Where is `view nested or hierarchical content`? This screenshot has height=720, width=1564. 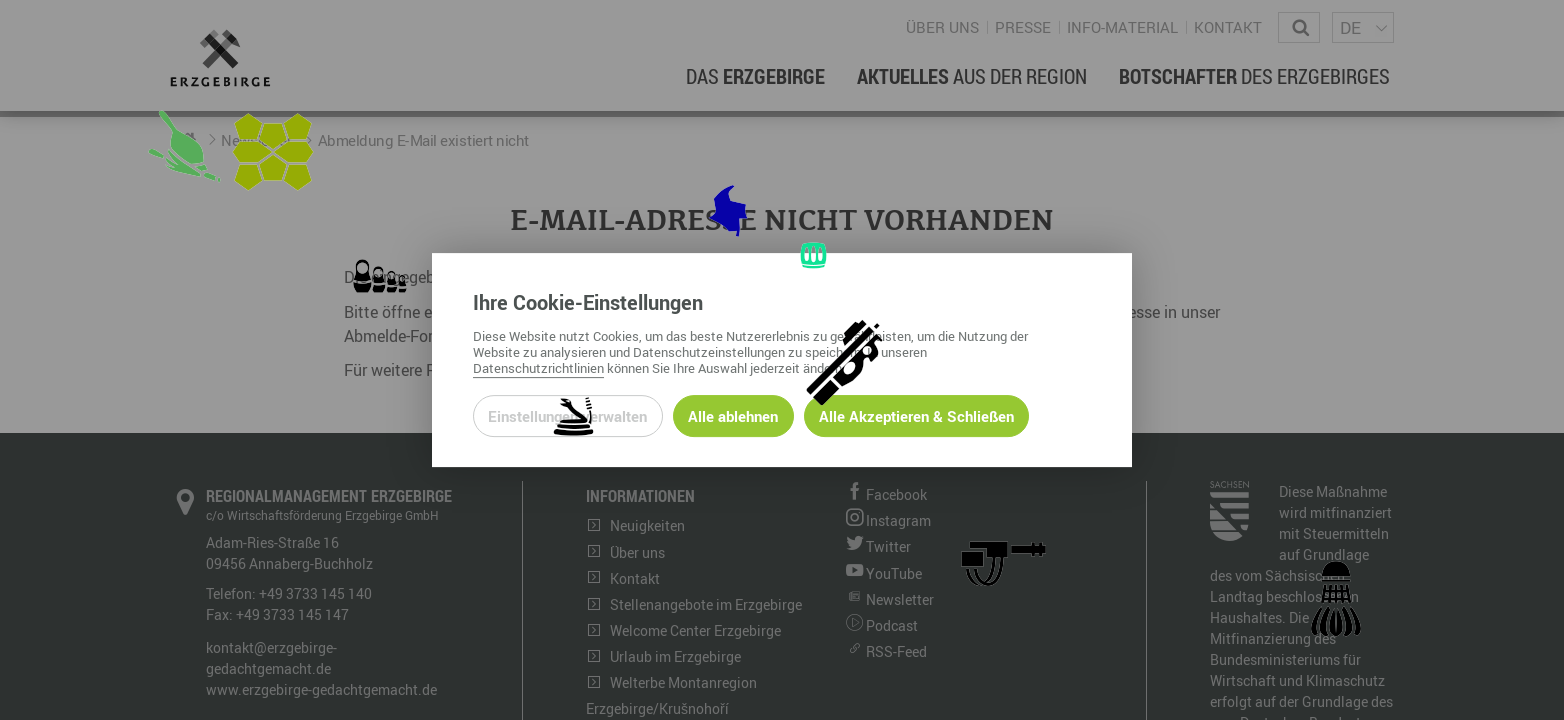 view nested or hierarchical content is located at coordinates (380, 276).